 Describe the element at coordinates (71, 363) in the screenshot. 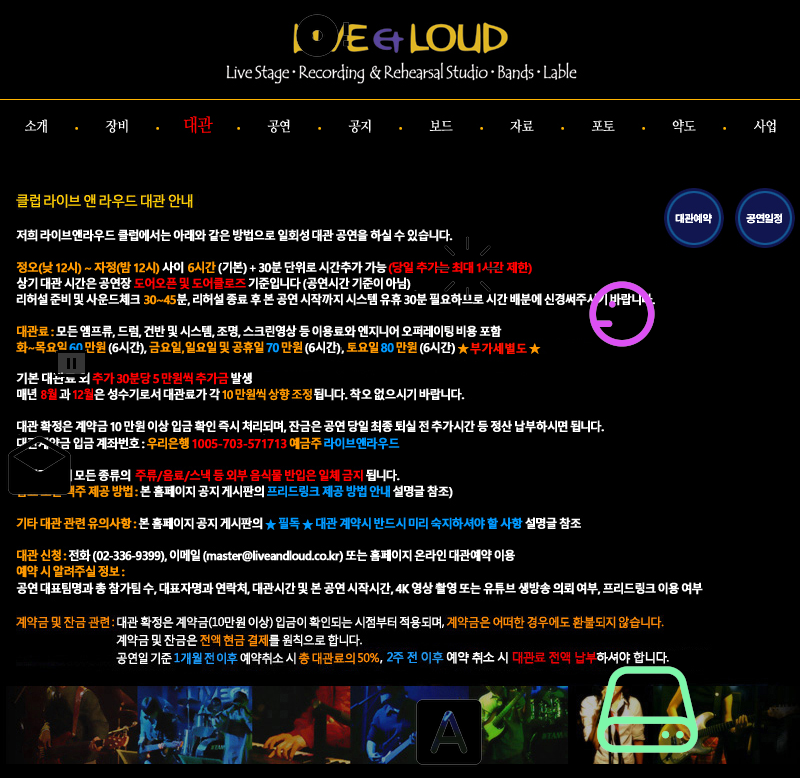

I see `pause an ongoing presentation` at that location.